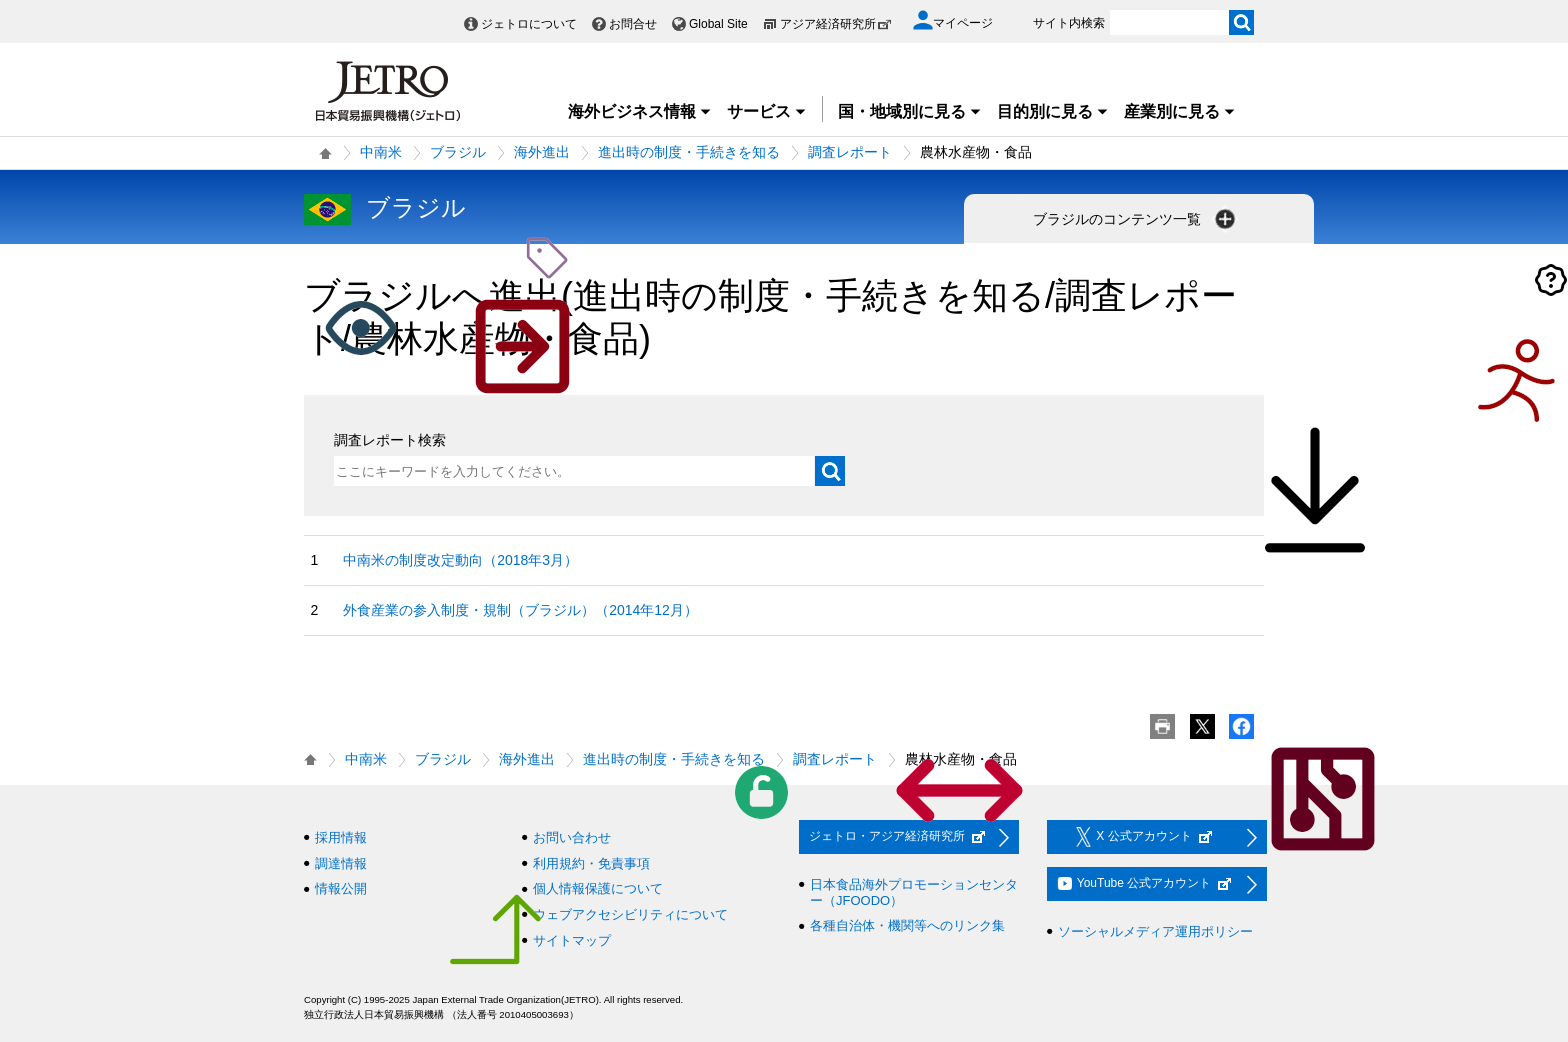 The width and height of the screenshot is (1568, 1042). Describe the element at coordinates (1518, 379) in the screenshot. I see `start a running or fitness activity` at that location.